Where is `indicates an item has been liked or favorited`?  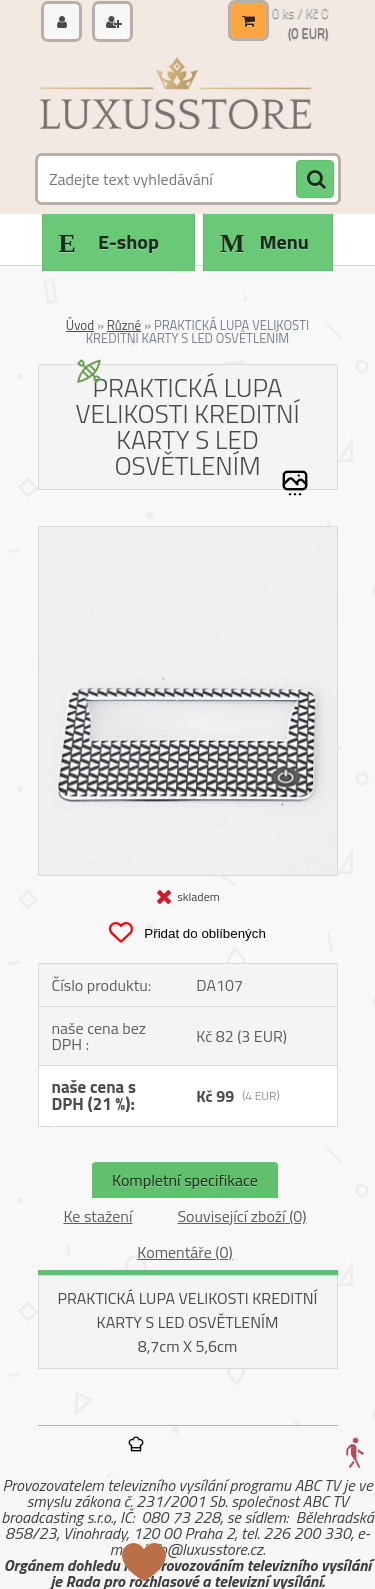
indicates an item has been liked or favorited is located at coordinates (144, 1562).